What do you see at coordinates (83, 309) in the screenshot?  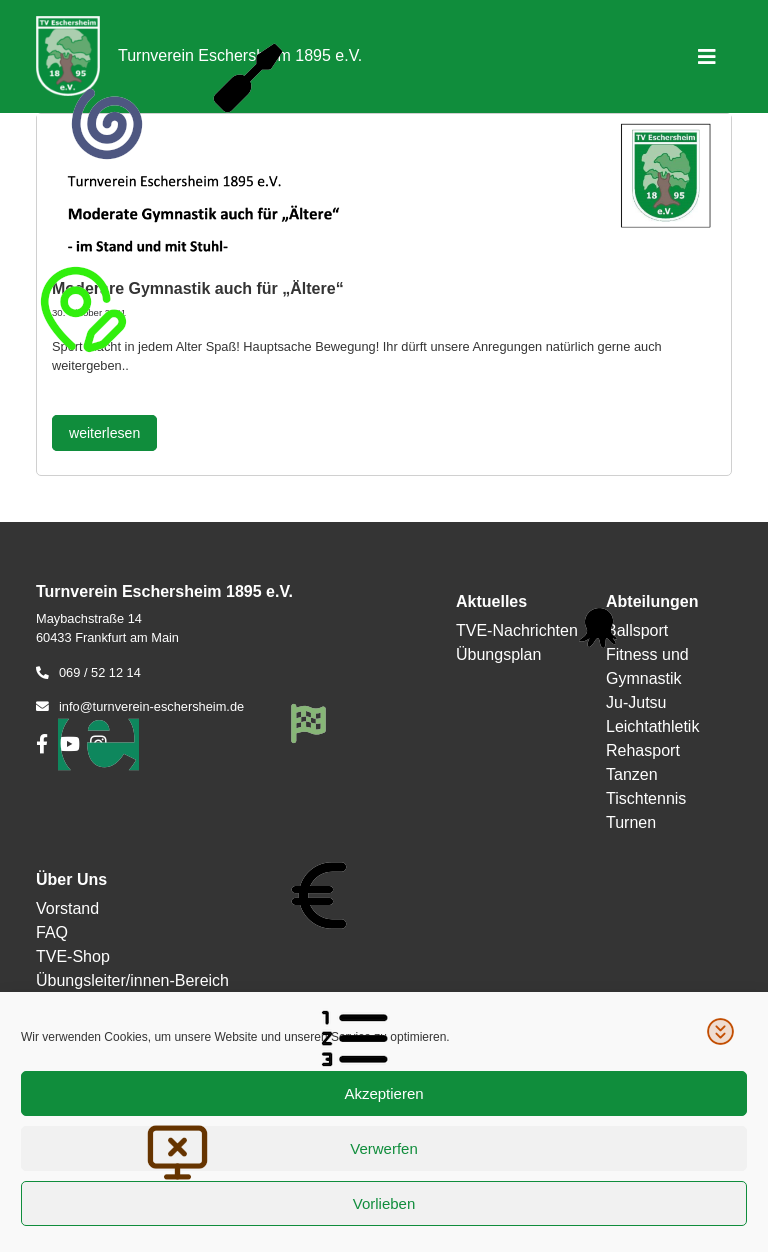 I see `edit a saved location` at bounding box center [83, 309].